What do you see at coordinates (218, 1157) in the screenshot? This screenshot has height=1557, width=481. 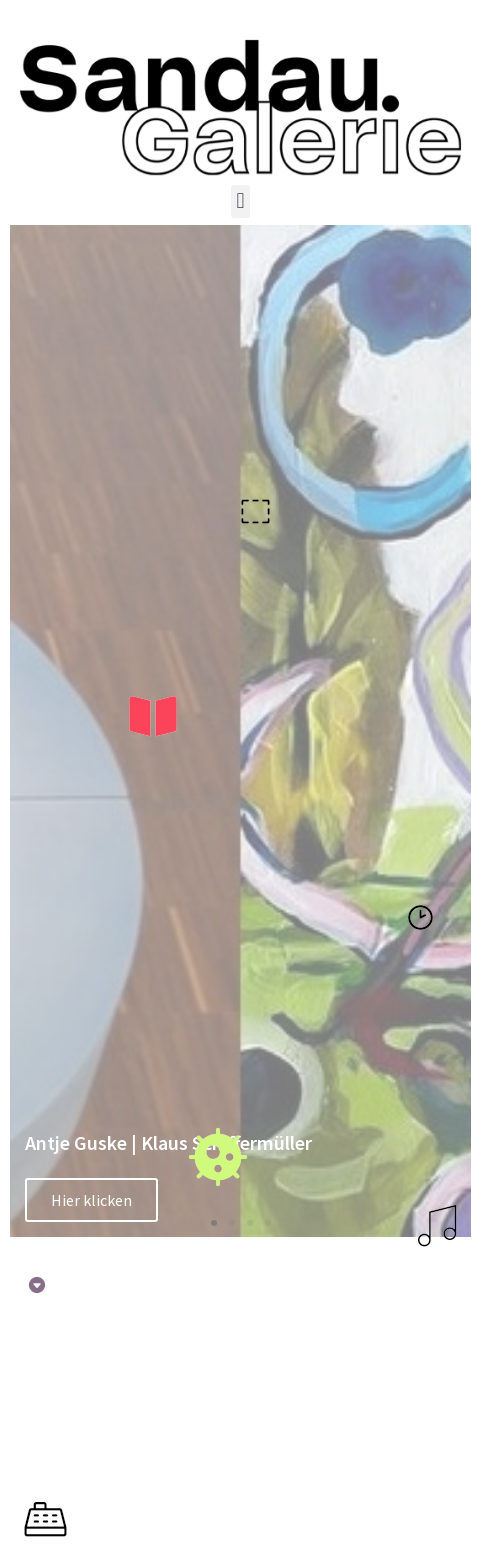 I see `indicates virus or malware detected` at bounding box center [218, 1157].